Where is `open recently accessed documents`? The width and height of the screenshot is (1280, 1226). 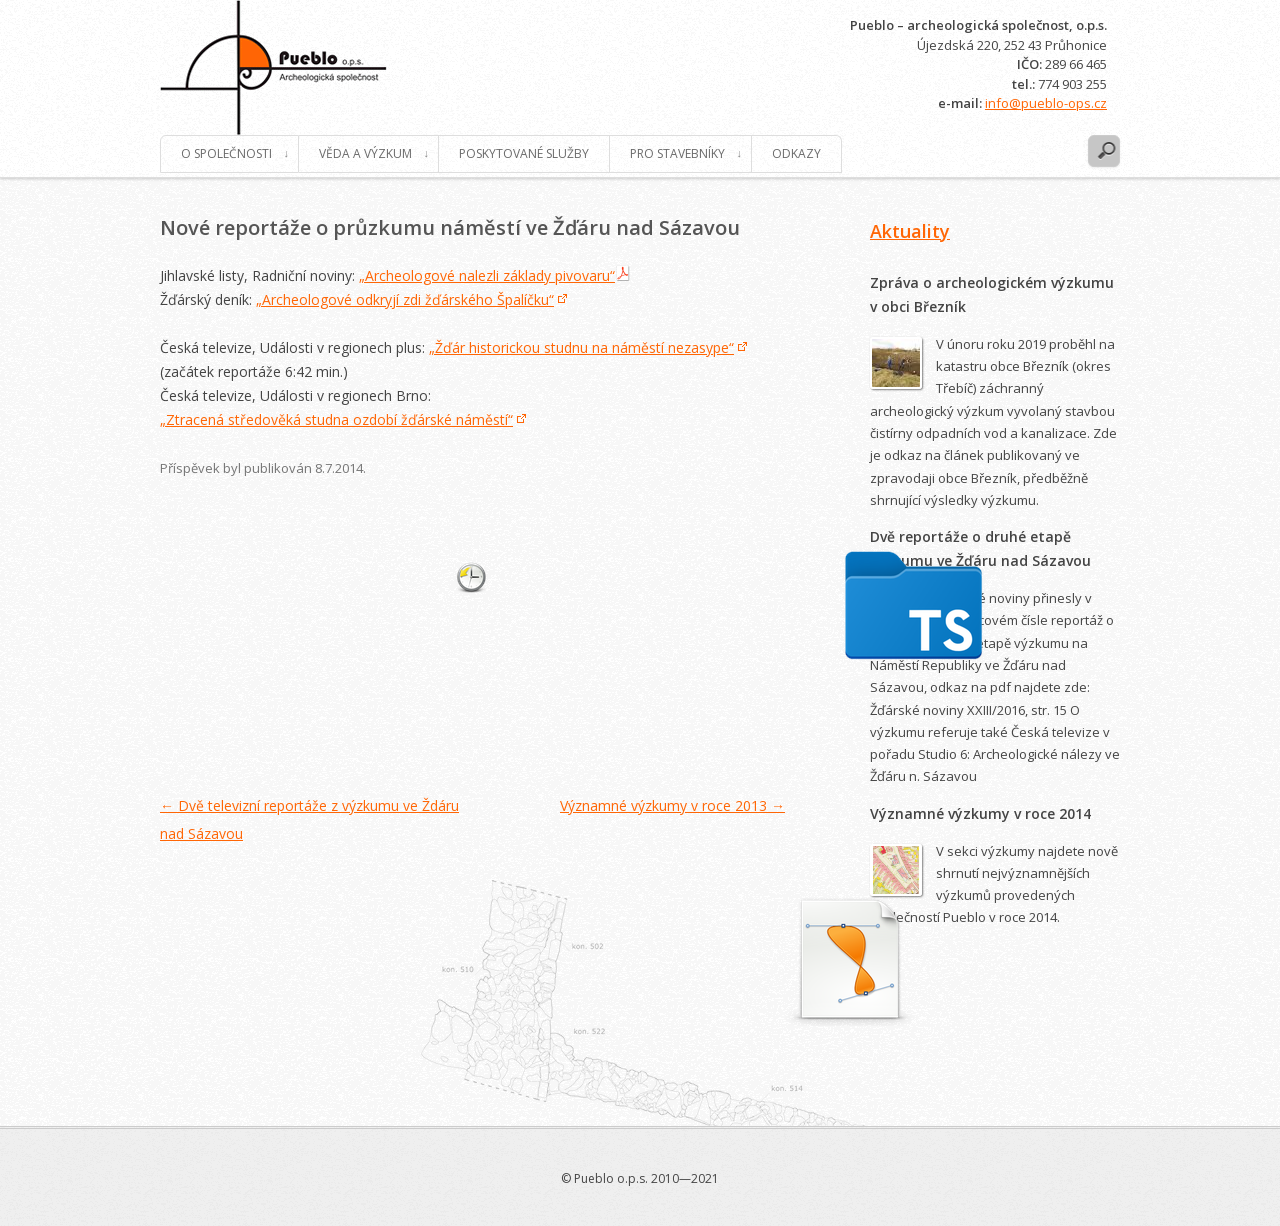
open recently accessed documents is located at coordinates (472, 577).